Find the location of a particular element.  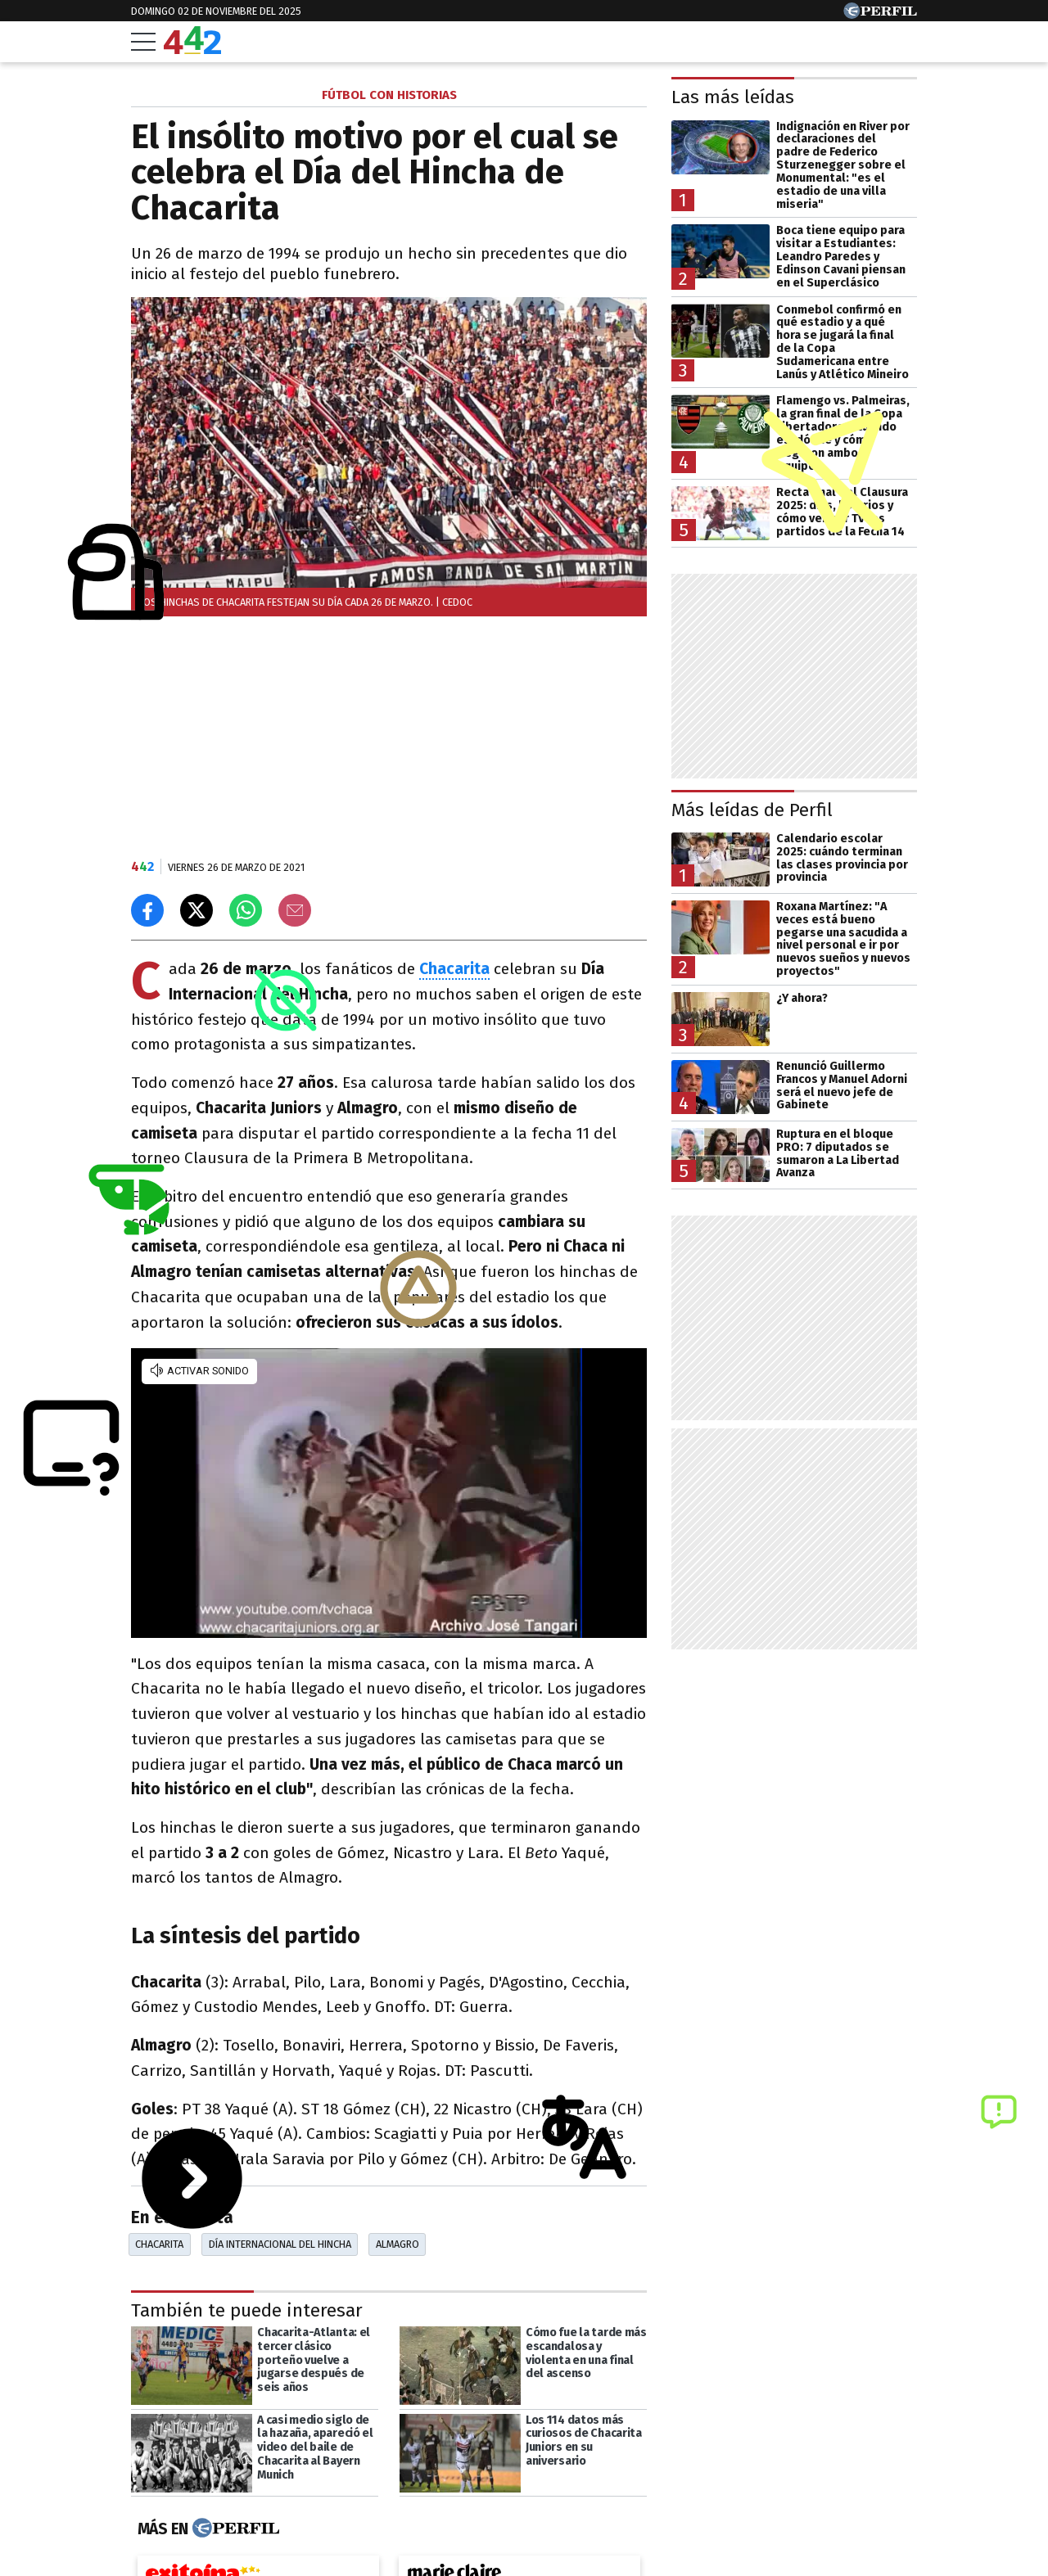

go to next item or page is located at coordinates (192, 2178).